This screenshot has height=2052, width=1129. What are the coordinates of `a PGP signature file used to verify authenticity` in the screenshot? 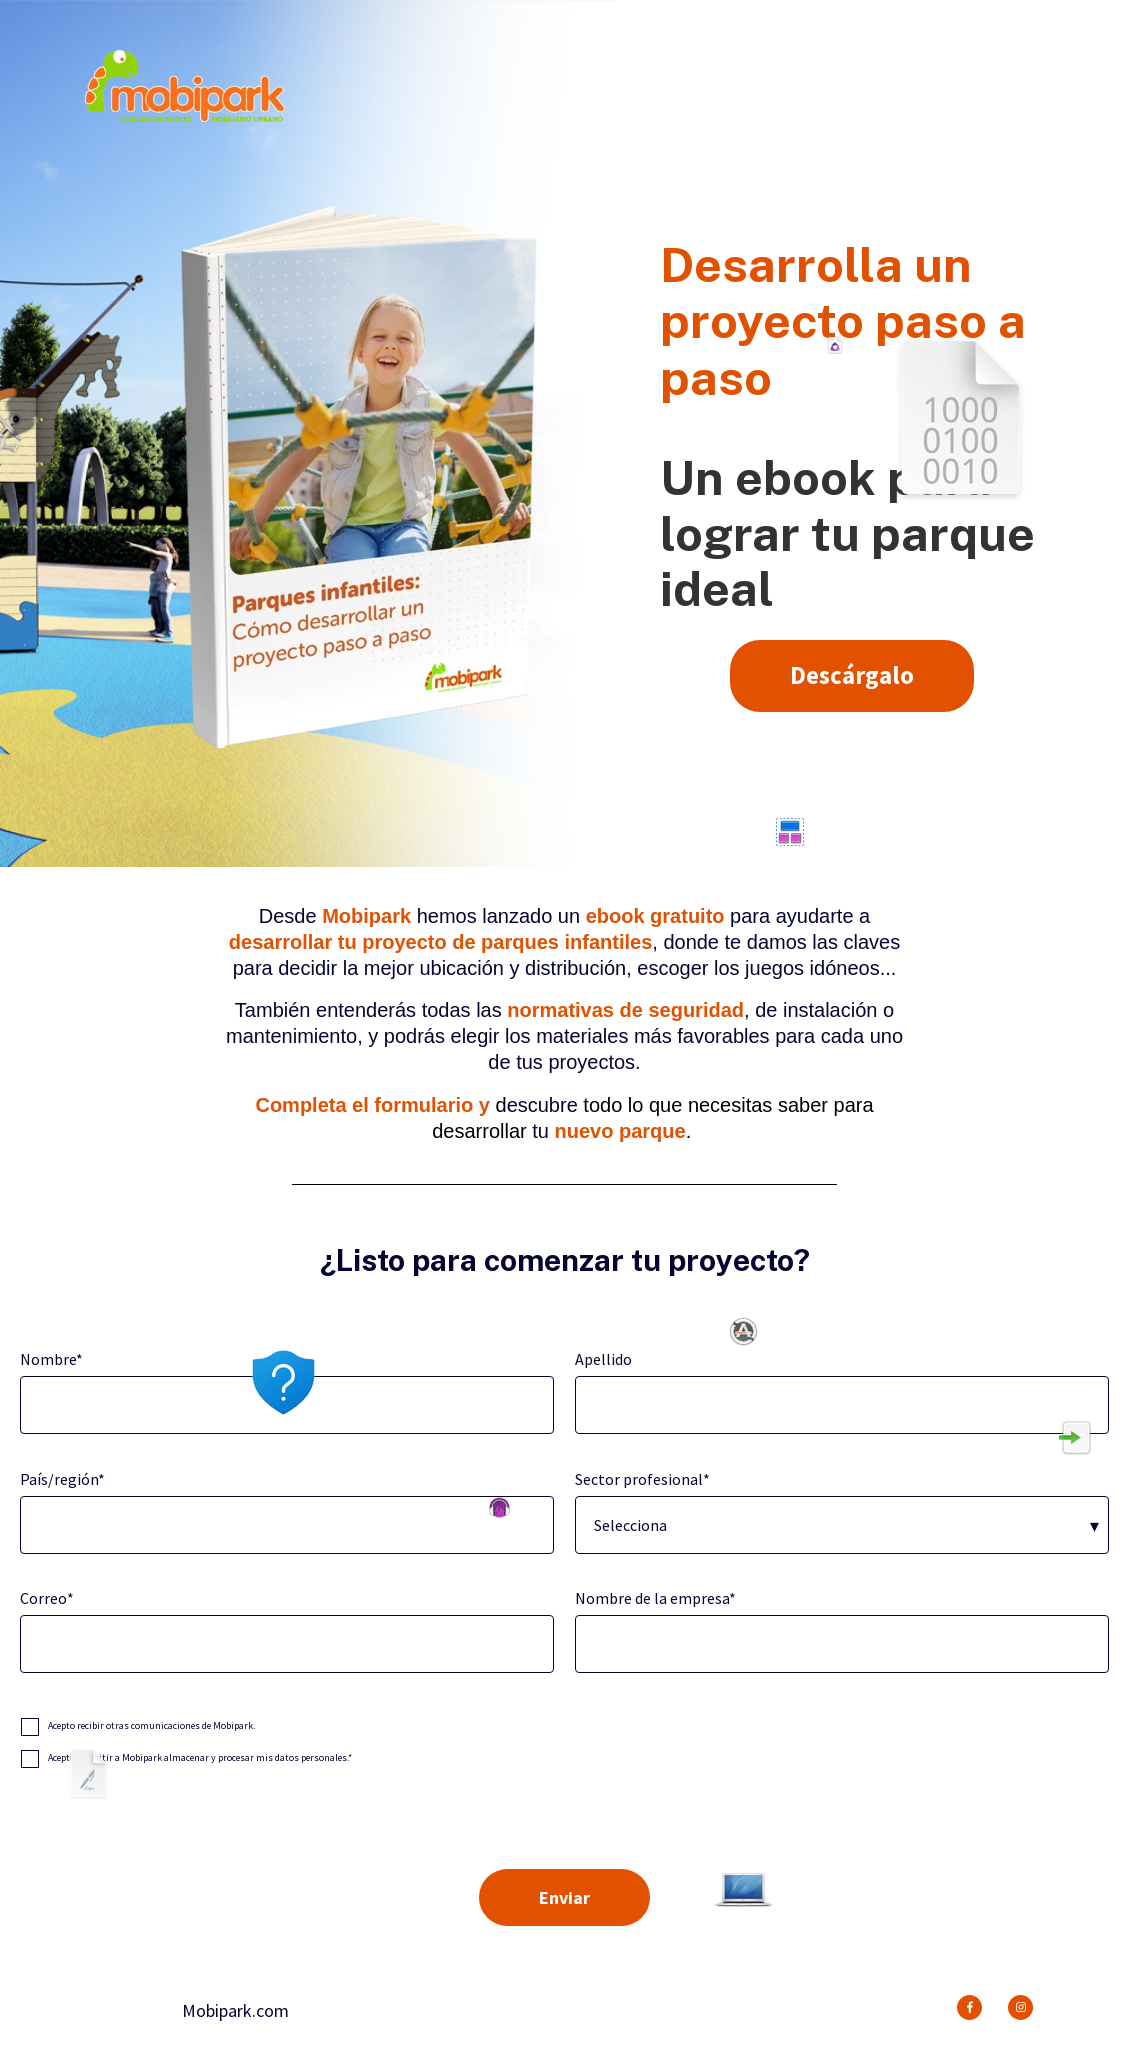 It's located at (88, 1774).